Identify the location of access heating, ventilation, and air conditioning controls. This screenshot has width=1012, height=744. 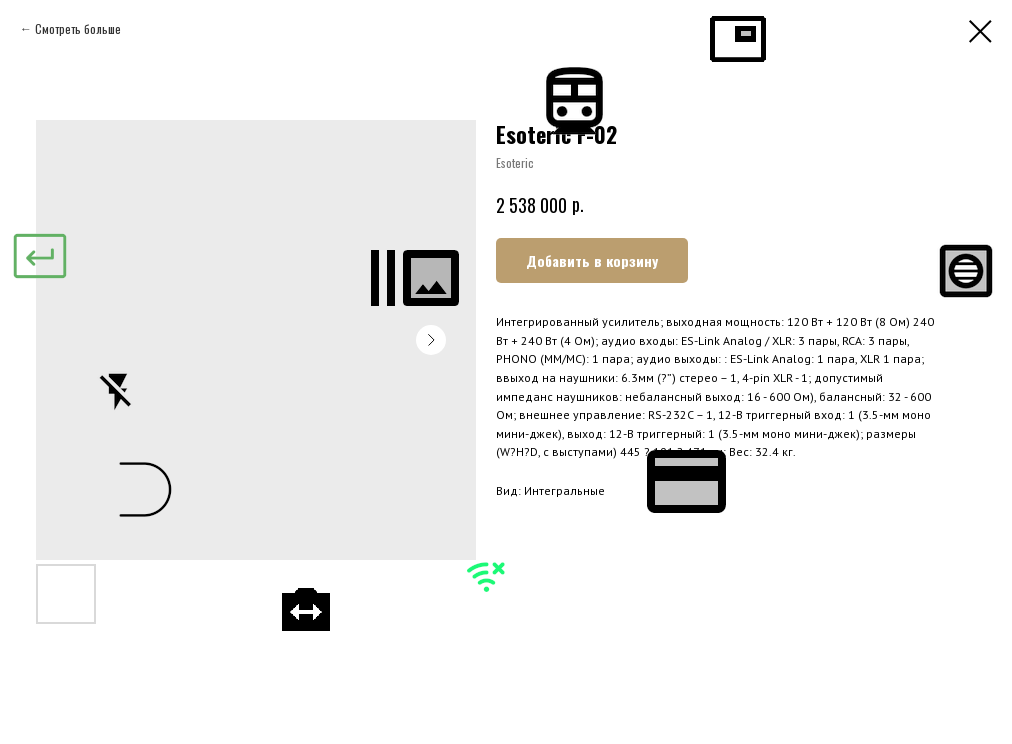
(966, 271).